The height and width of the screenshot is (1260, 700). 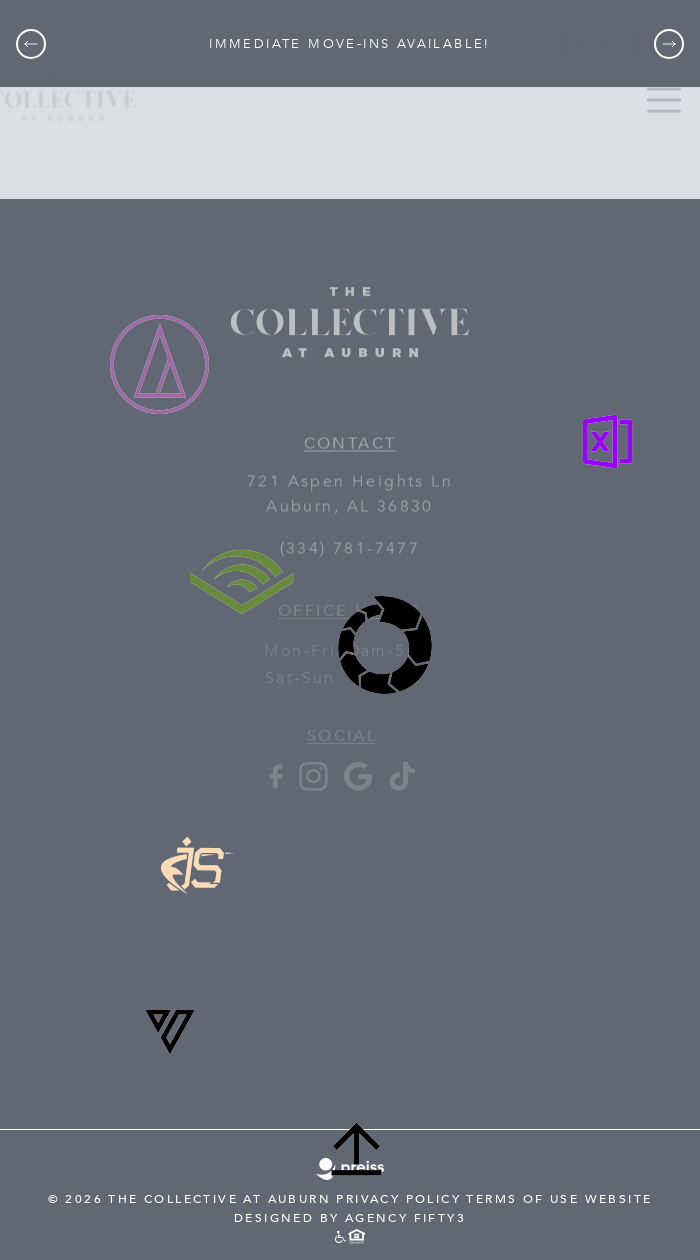 I want to click on vuetify framework logo, so click(x=170, y=1032).